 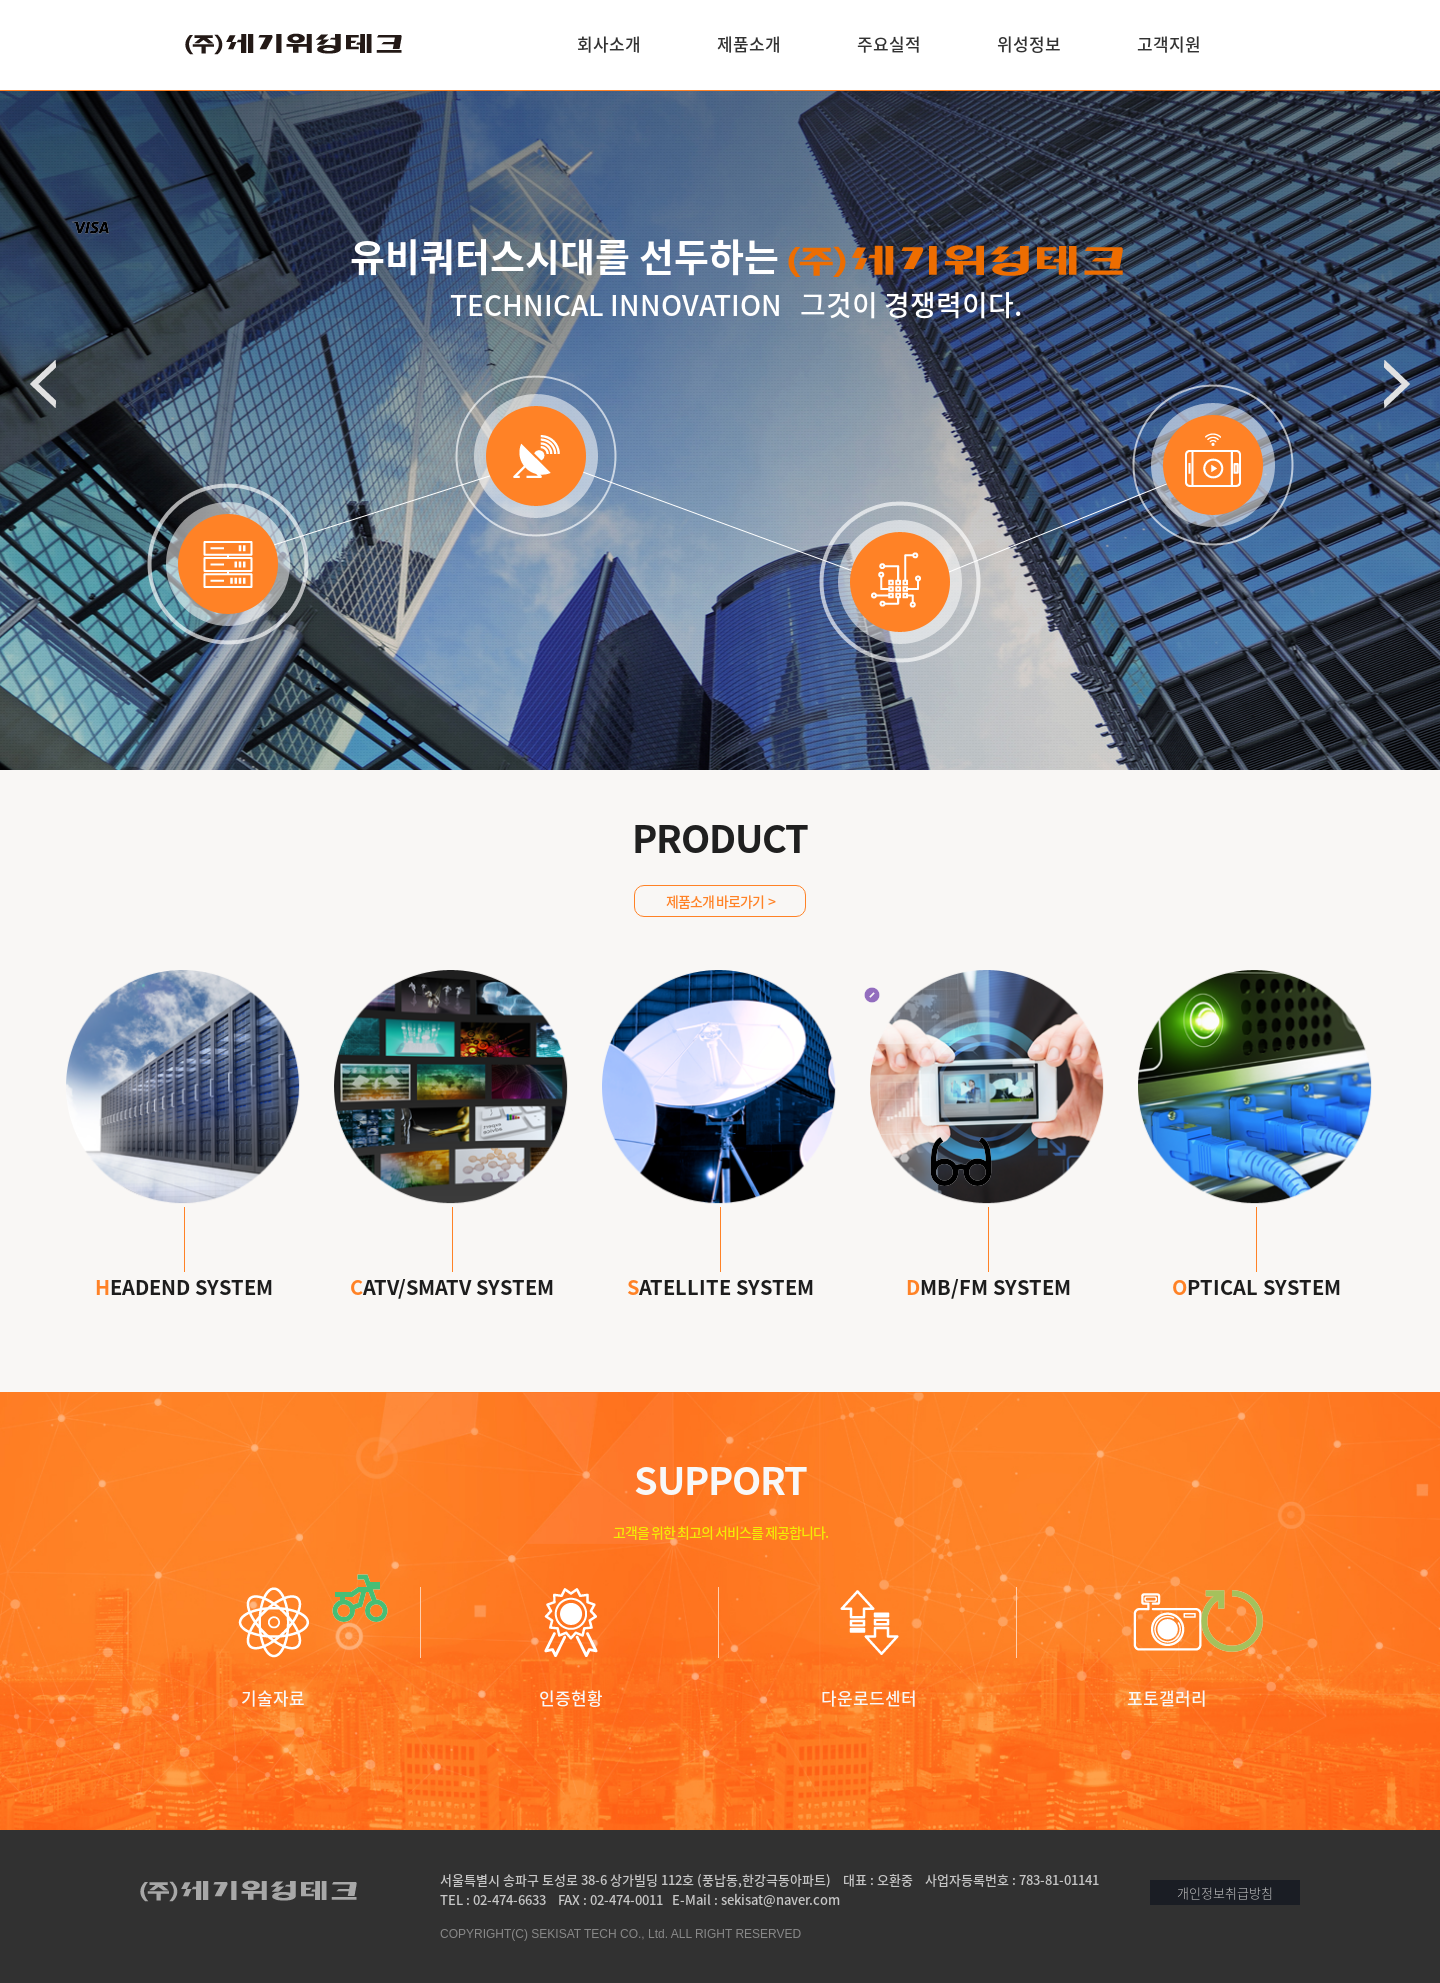 What do you see at coordinates (872, 995) in the screenshot?
I see `access compass or navigation features` at bounding box center [872, 995].